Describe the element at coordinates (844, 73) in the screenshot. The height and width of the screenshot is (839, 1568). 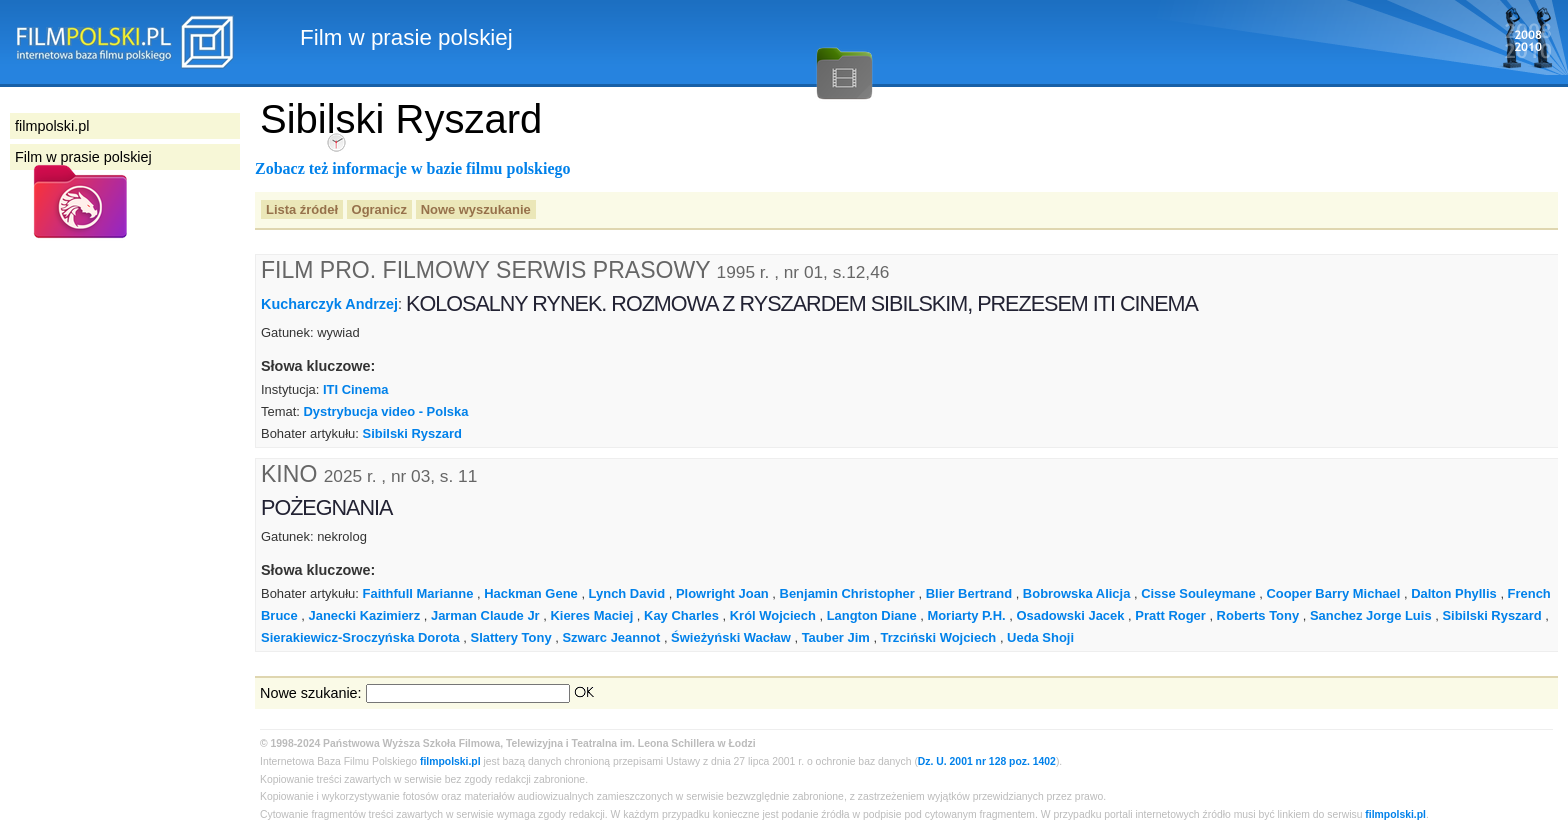
I see `open your videos folder` at that location.